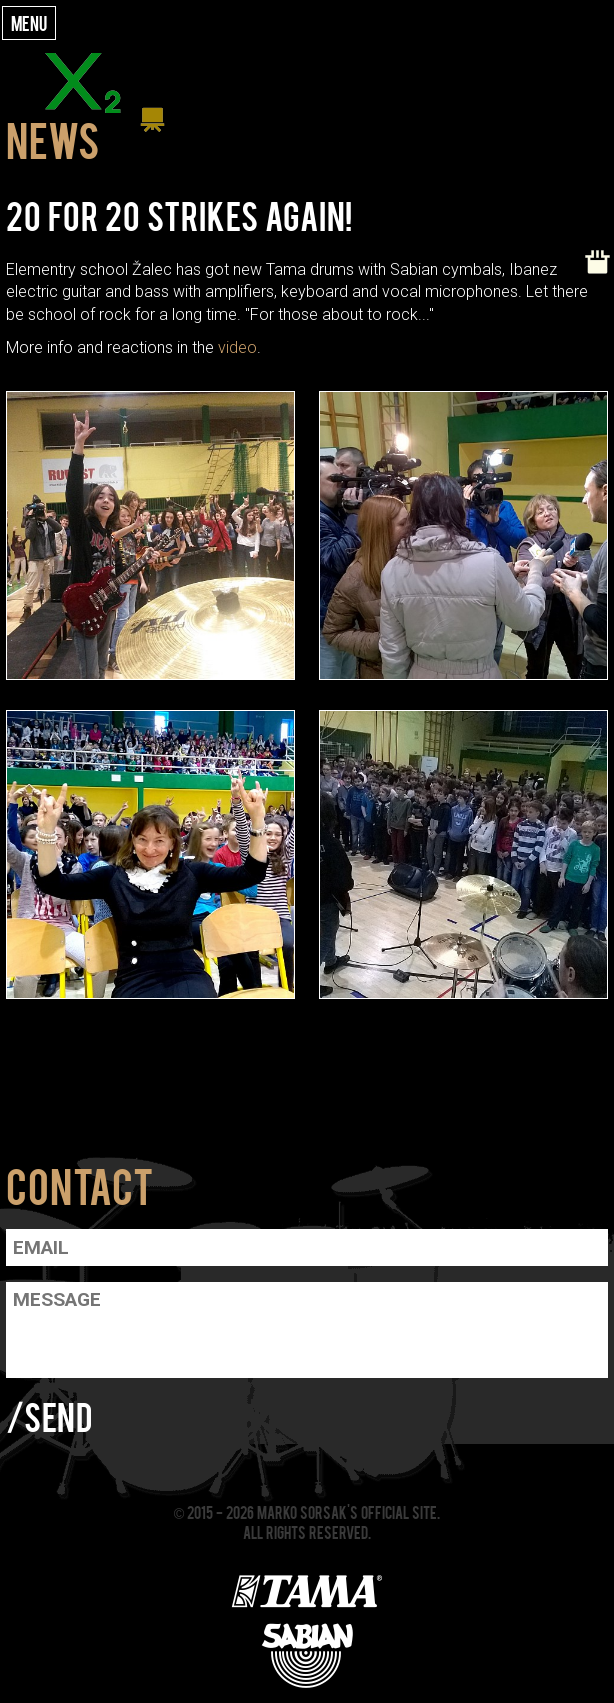 This screenshot has width=614, height=1703. I want to click on open artboard or canvas workspace, so click(152, 119).